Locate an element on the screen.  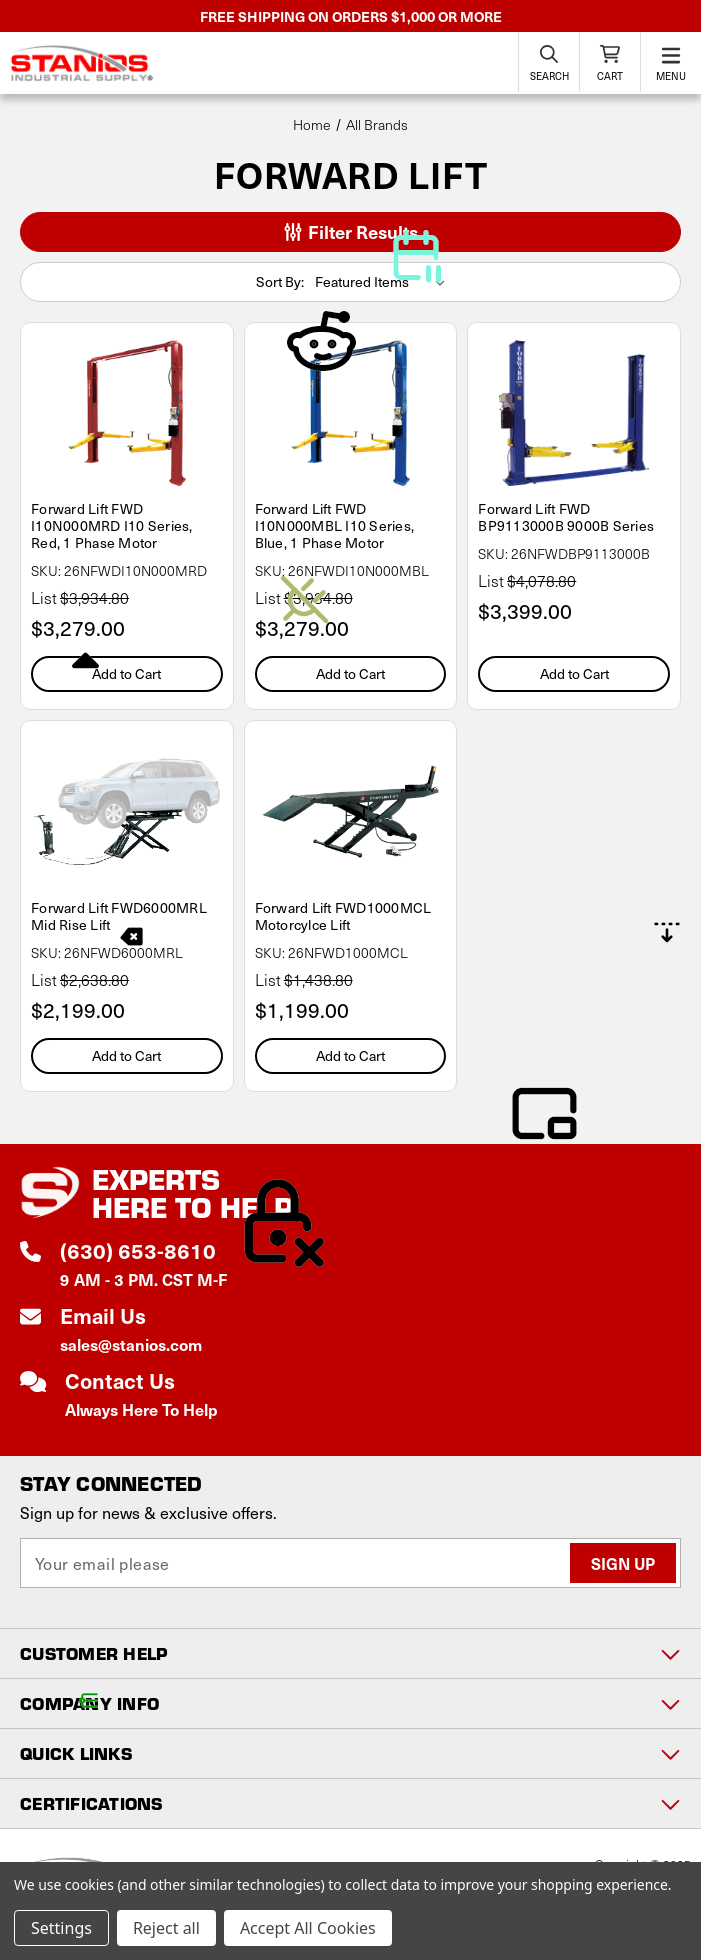
sort items in ascending order is located at coordinates (85, 670).